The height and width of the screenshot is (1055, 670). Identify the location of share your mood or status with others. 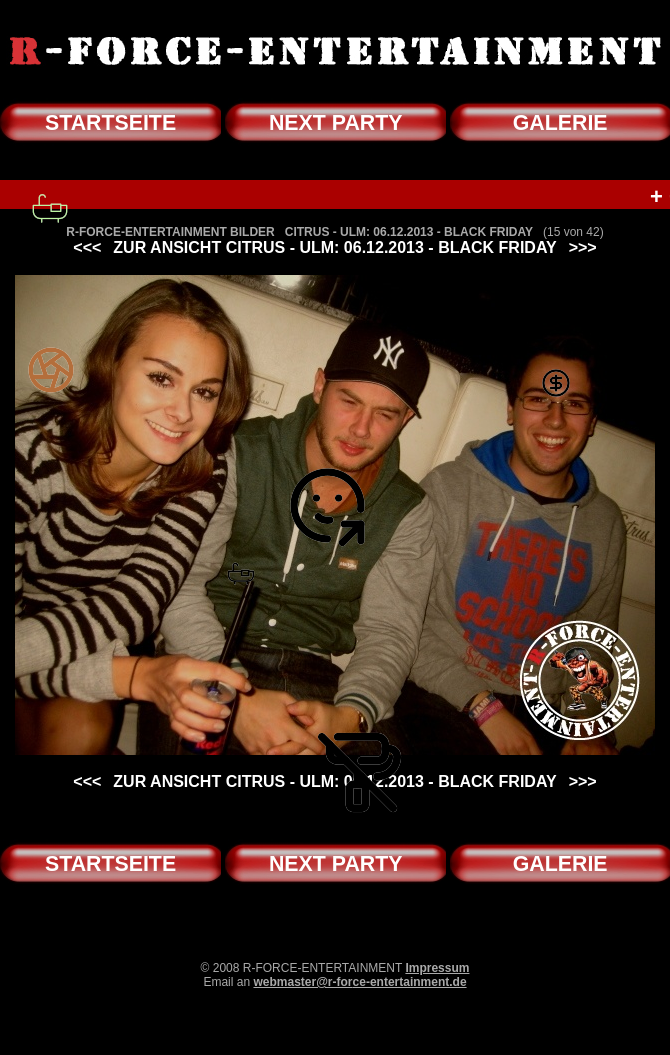
(327, 505).